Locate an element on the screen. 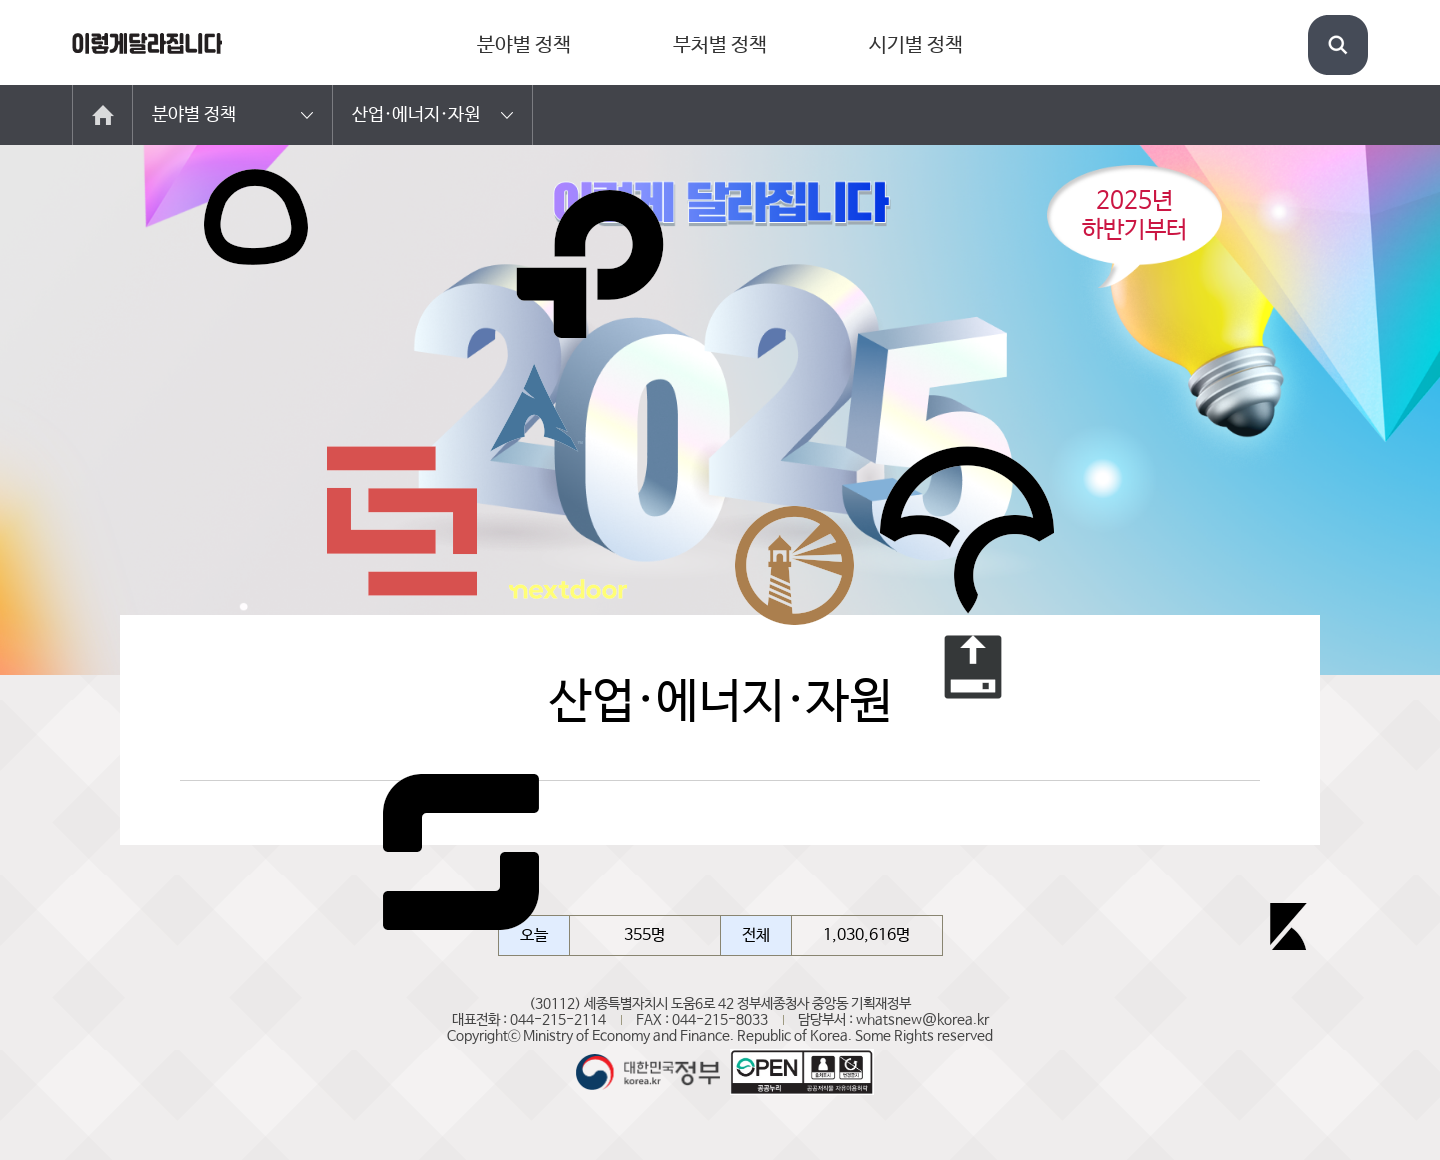  open the nextdoor app is located at coordinates (568, 589).